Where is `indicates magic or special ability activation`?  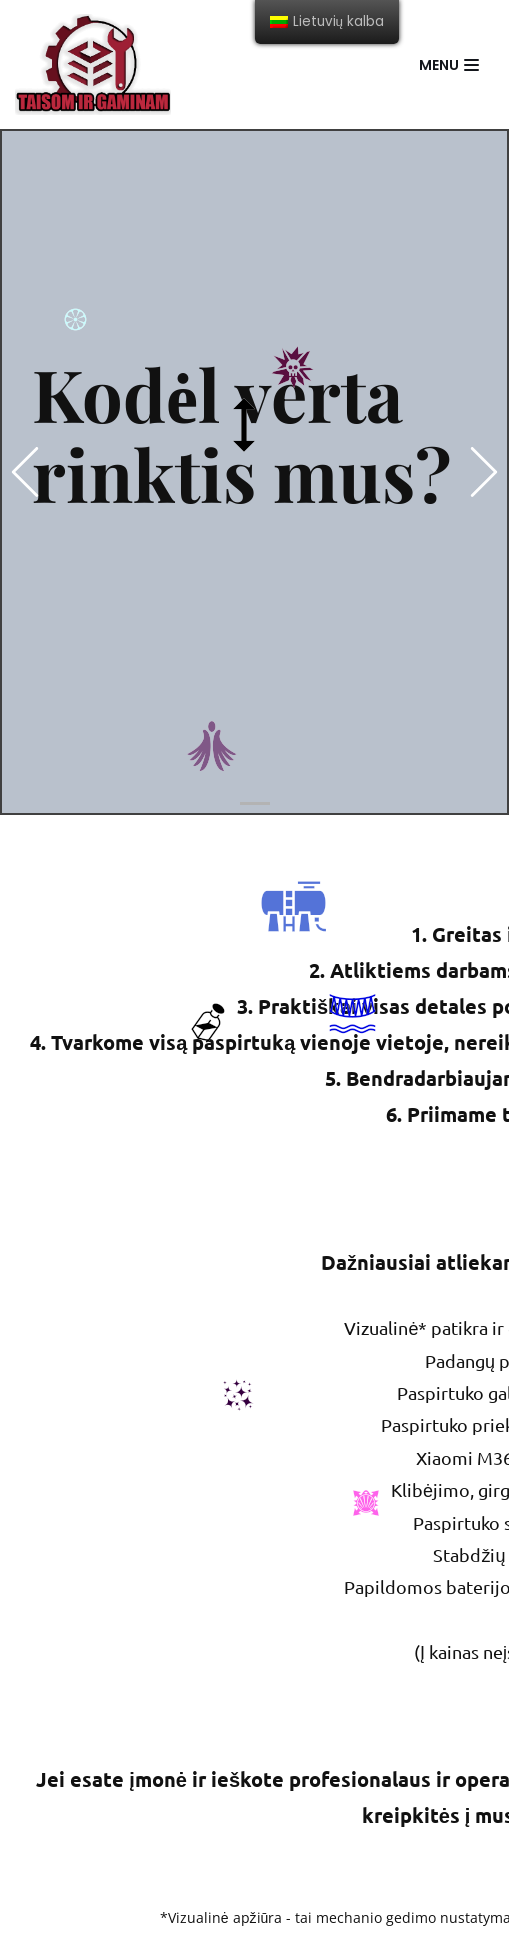 indicates magic or special ability activation is located at coordinates (238, 1395).